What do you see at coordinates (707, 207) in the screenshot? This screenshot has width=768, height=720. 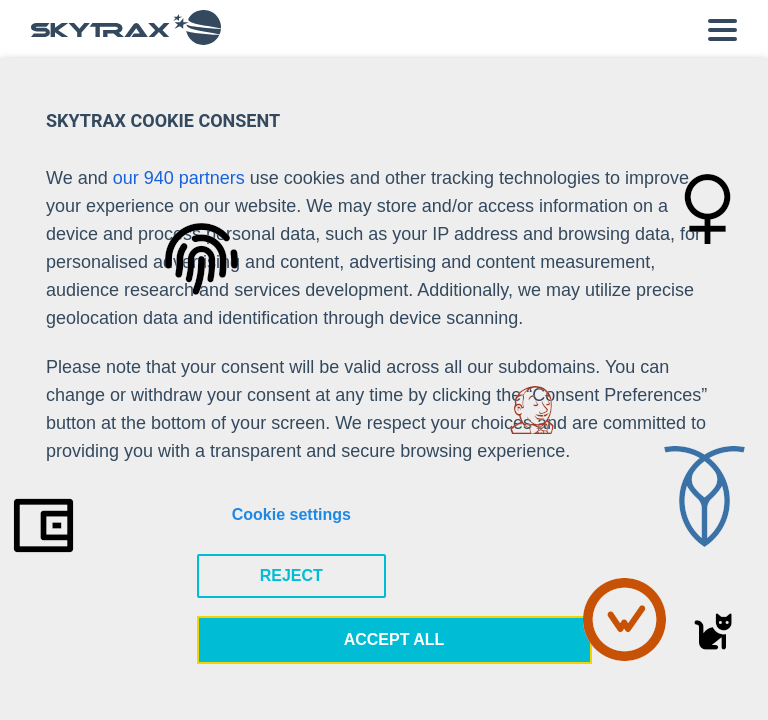 I see `indicates female or women's category` at bounding box center [707, 207].